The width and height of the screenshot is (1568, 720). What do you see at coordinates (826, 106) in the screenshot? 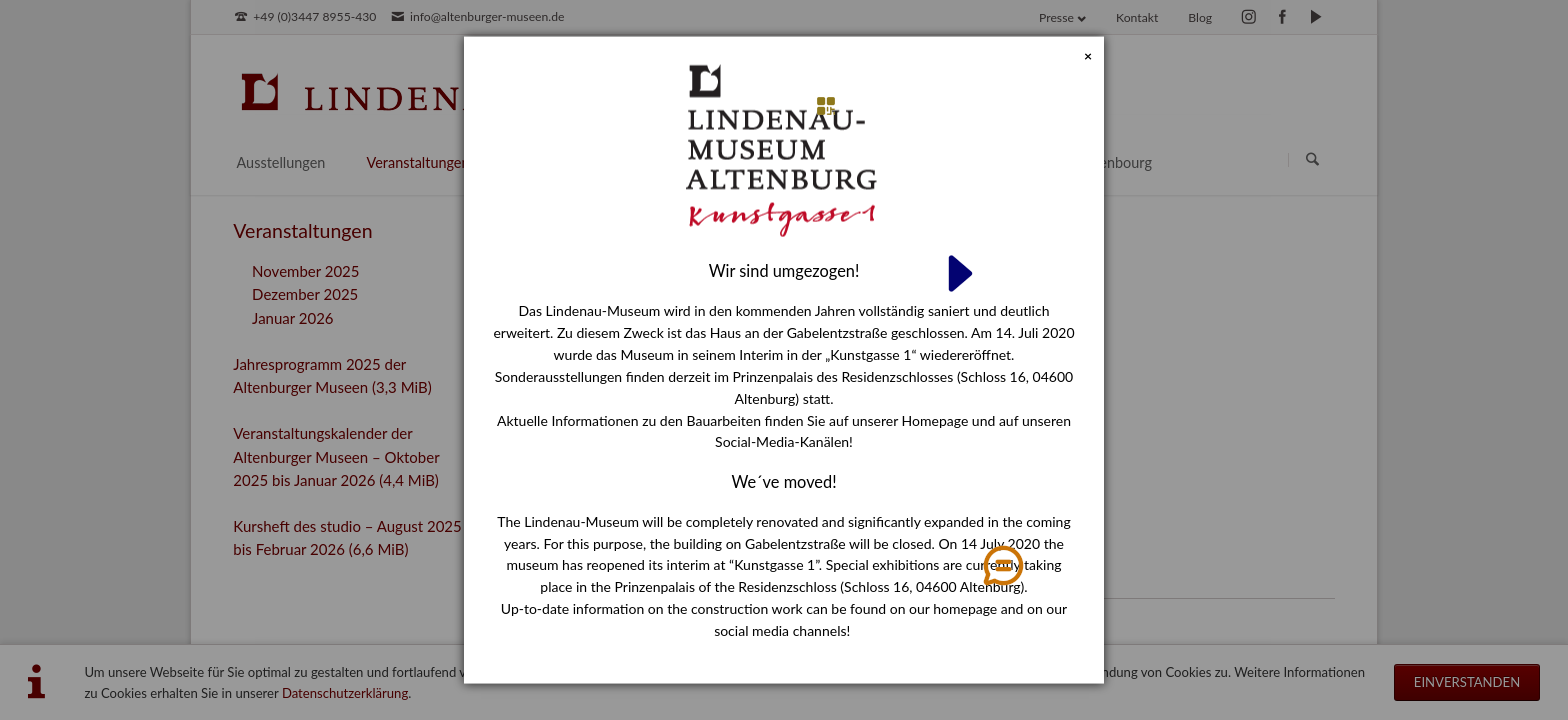
I see `scan or generate a qr code` at bounding box center [826, 106].